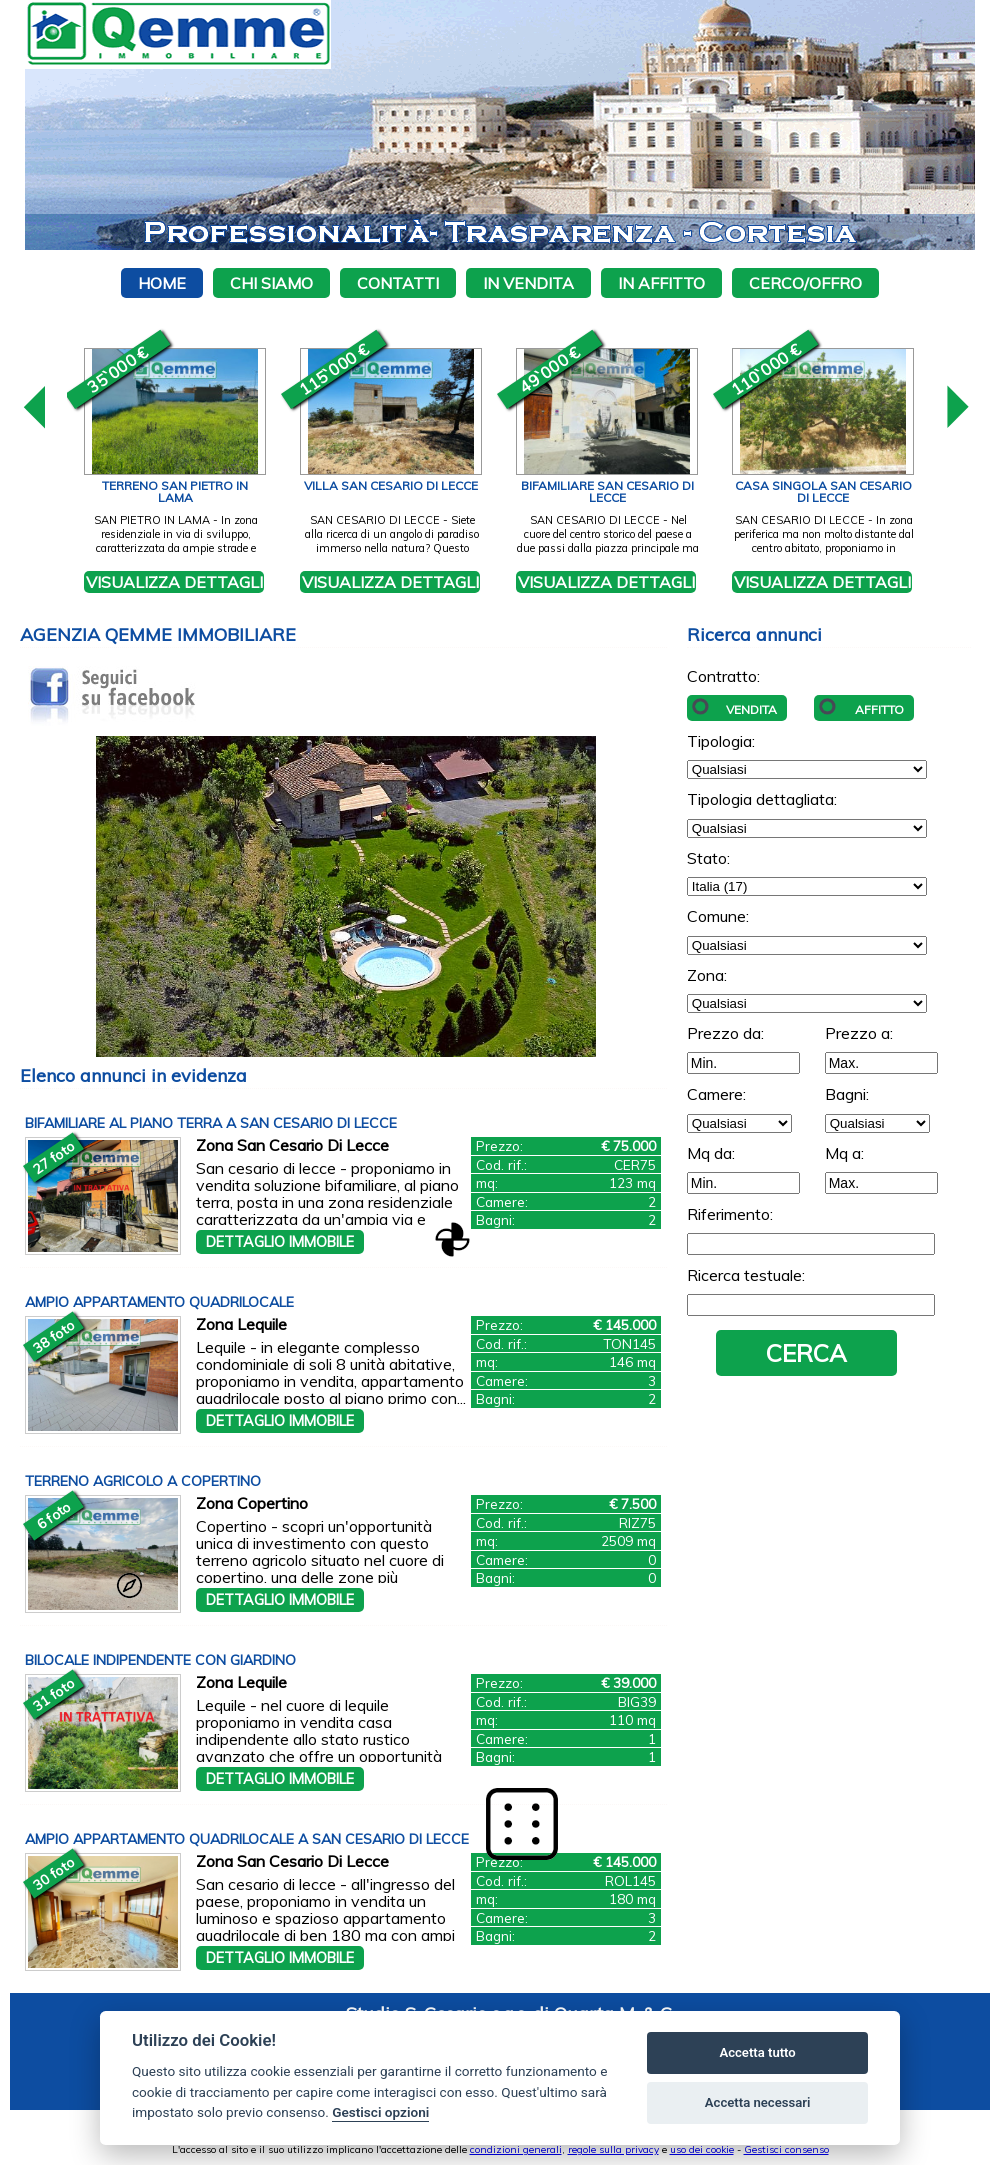 The image size is (1000, 2165). I want to click on randomize or shuffle content, so click(522, 1824).